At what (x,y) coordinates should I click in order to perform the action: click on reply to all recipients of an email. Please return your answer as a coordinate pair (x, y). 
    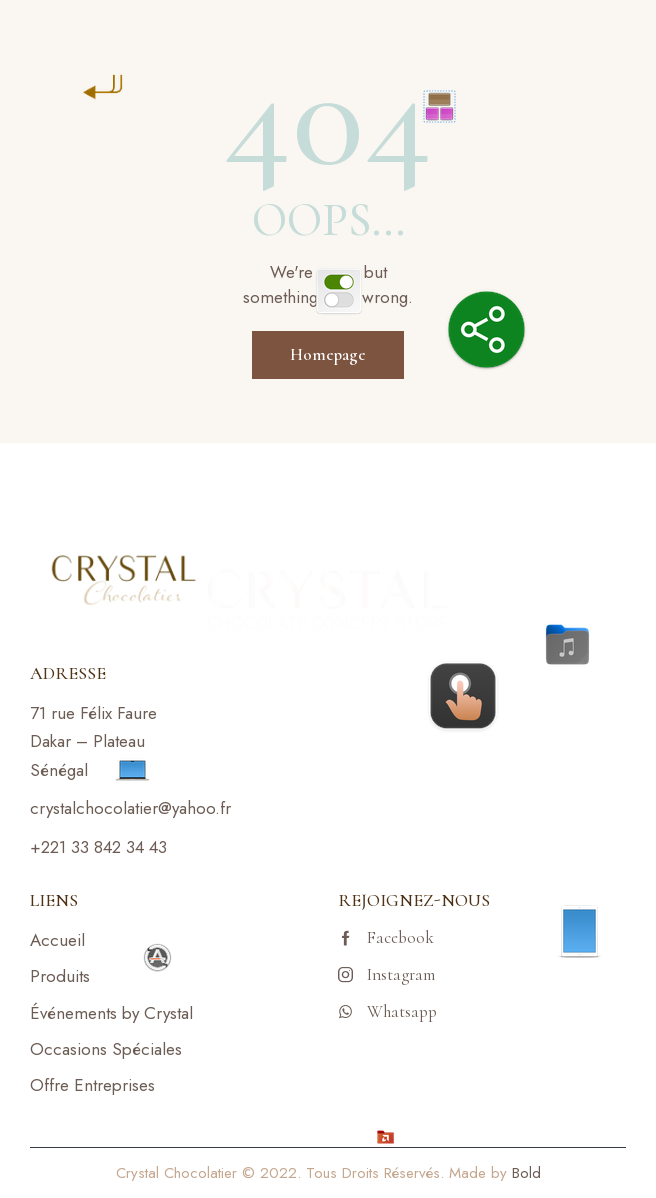
    Looking at the image, I should click on (102, 84).